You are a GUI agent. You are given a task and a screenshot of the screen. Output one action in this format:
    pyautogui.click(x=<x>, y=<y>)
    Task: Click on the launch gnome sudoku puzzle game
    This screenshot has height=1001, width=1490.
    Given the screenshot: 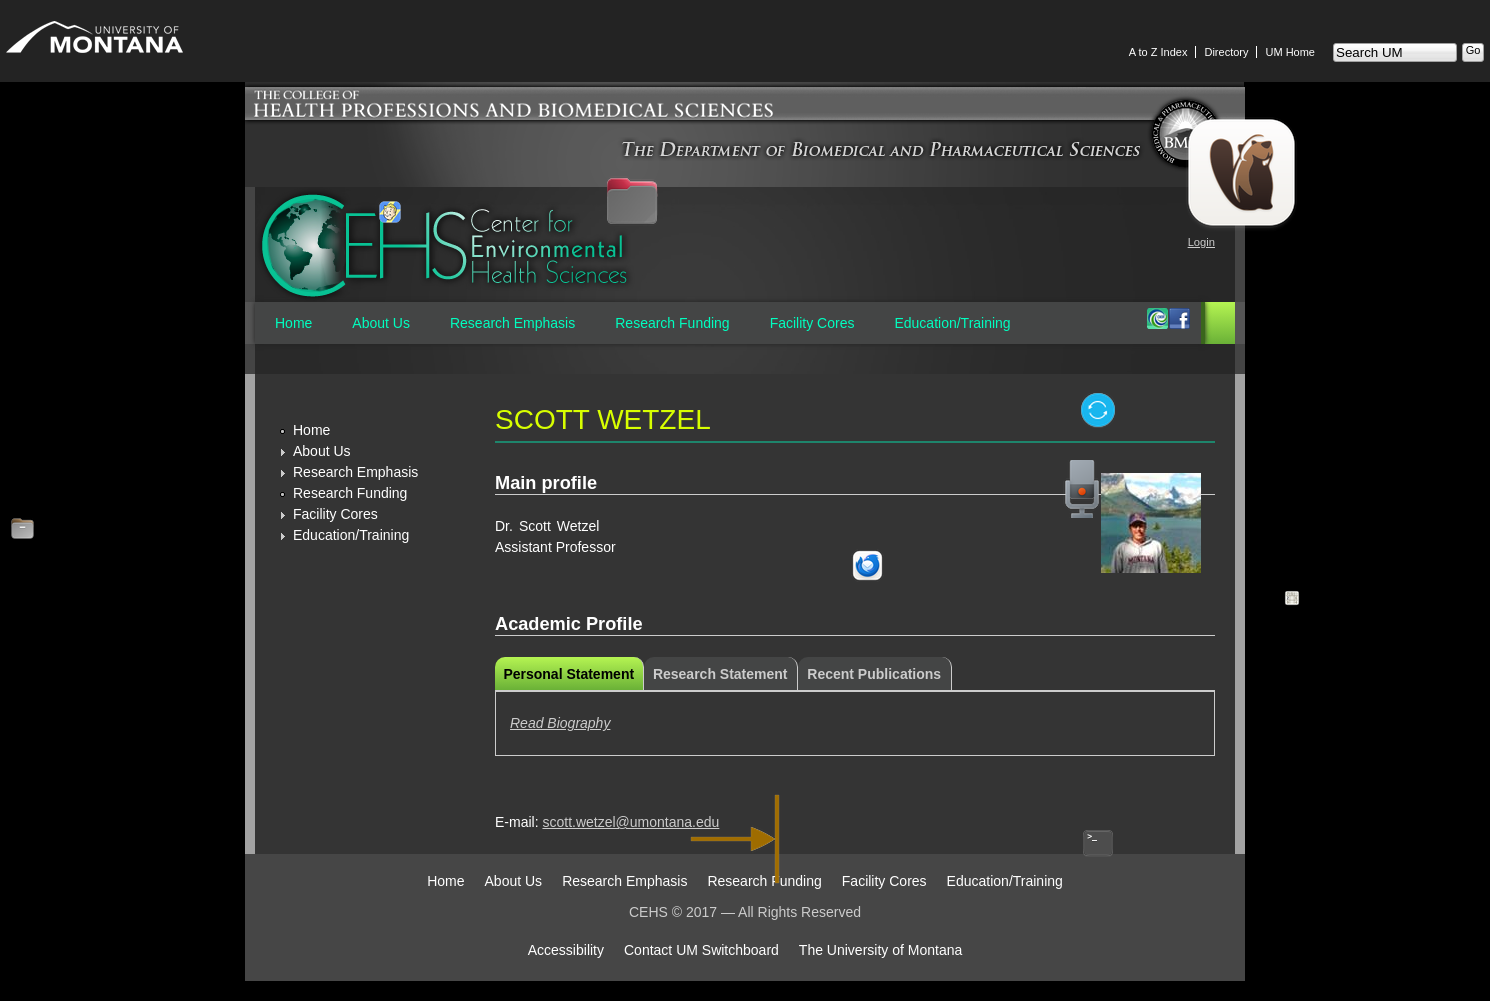 What is the action you would take?
    pyautogui.click(x=1292, y=598)
    